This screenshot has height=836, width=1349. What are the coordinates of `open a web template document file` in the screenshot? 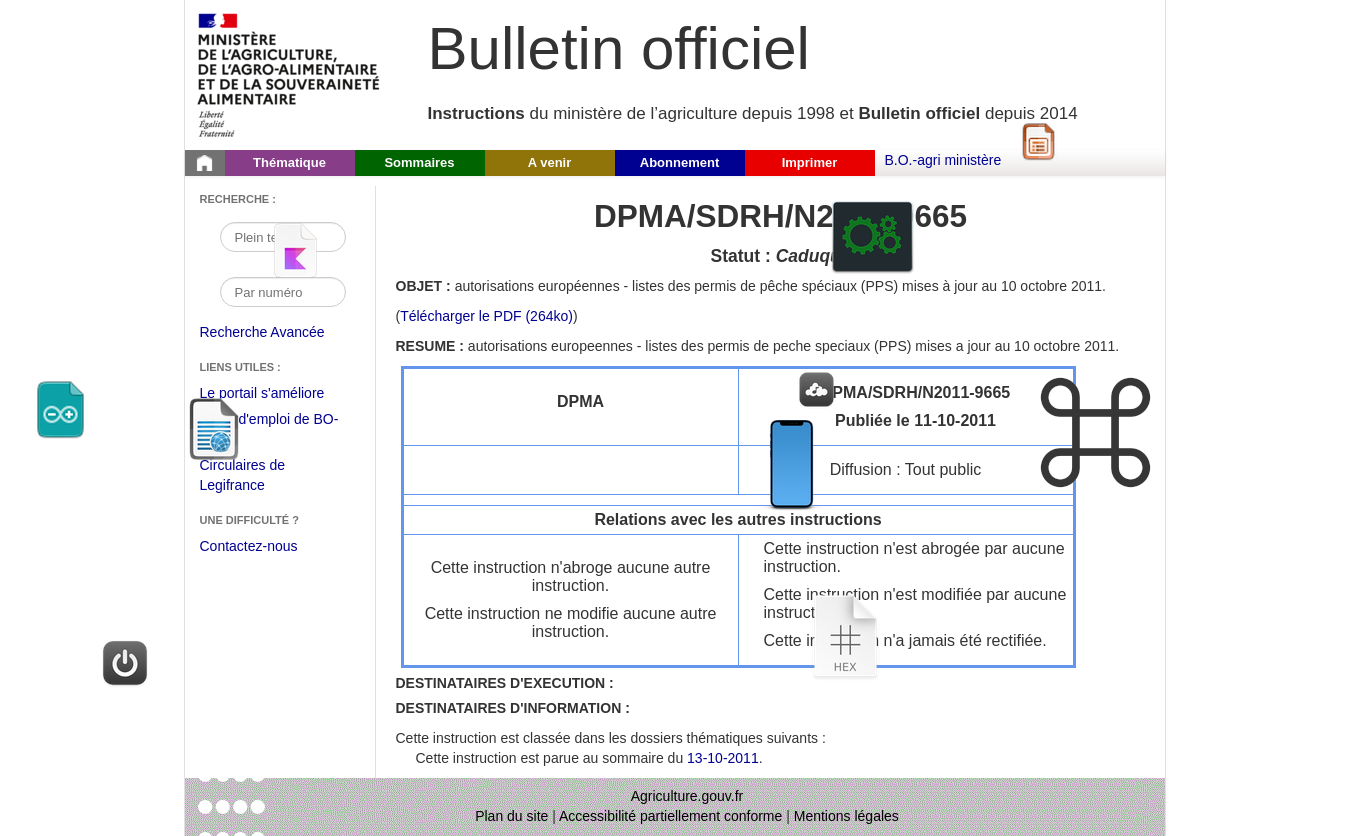 It's located at (214, 429).